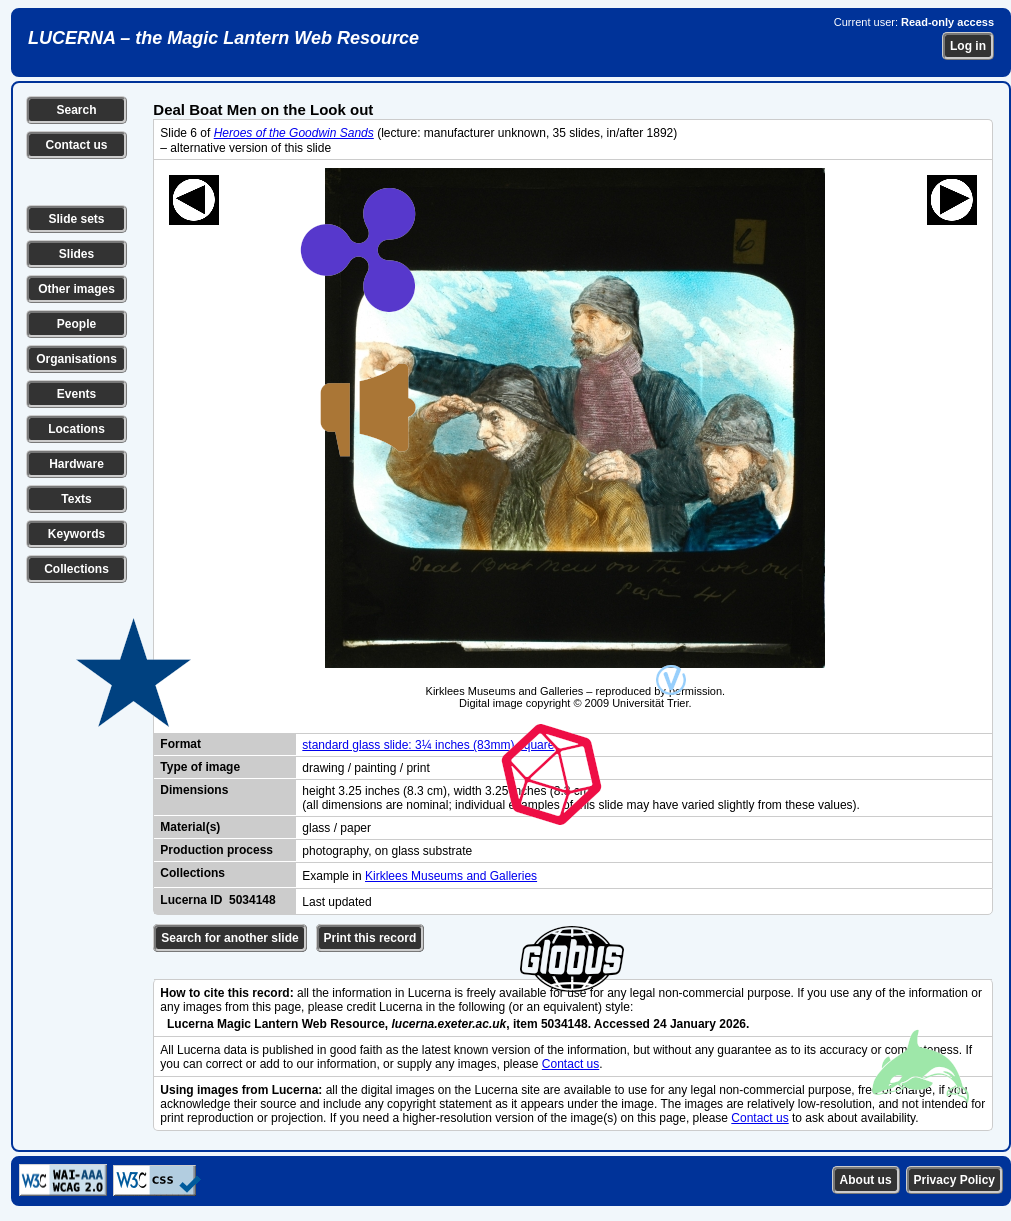 This screenshot has height=1221, width=1011. Describe the element at coordinates (671, 680) in the screenshot. I see `semantic versioning (semver) logo` at that location.